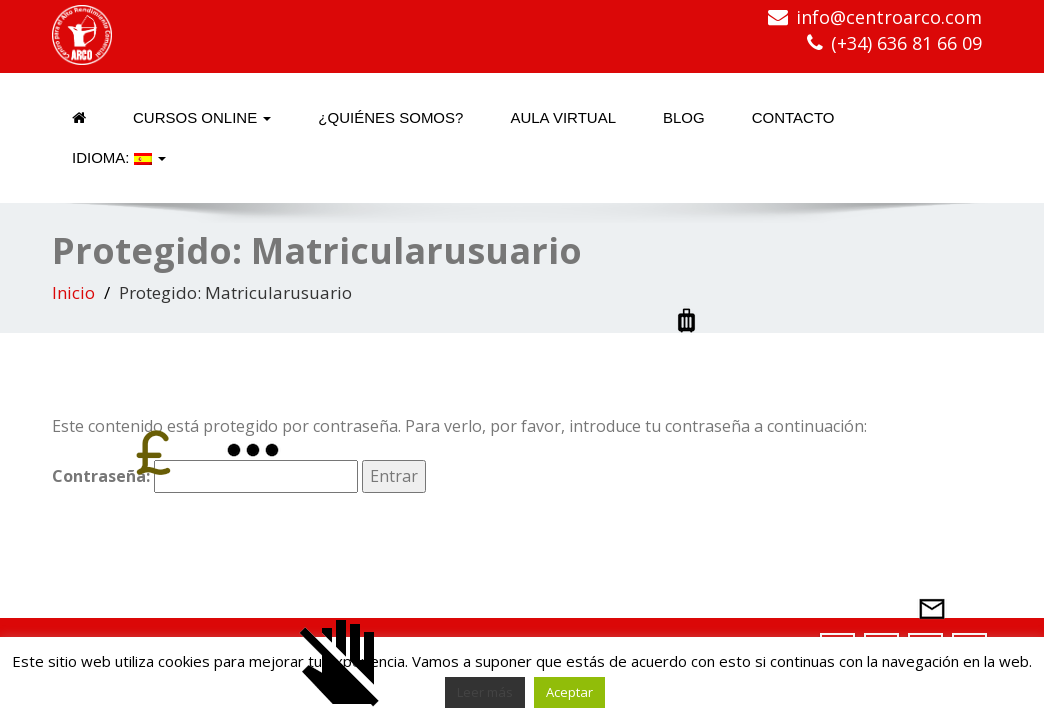 The height and width of the screenshot is (720, 1044). Describe the element at coordinates (686, 320) in the screenshot. I see `access travel or trip information` at that location.